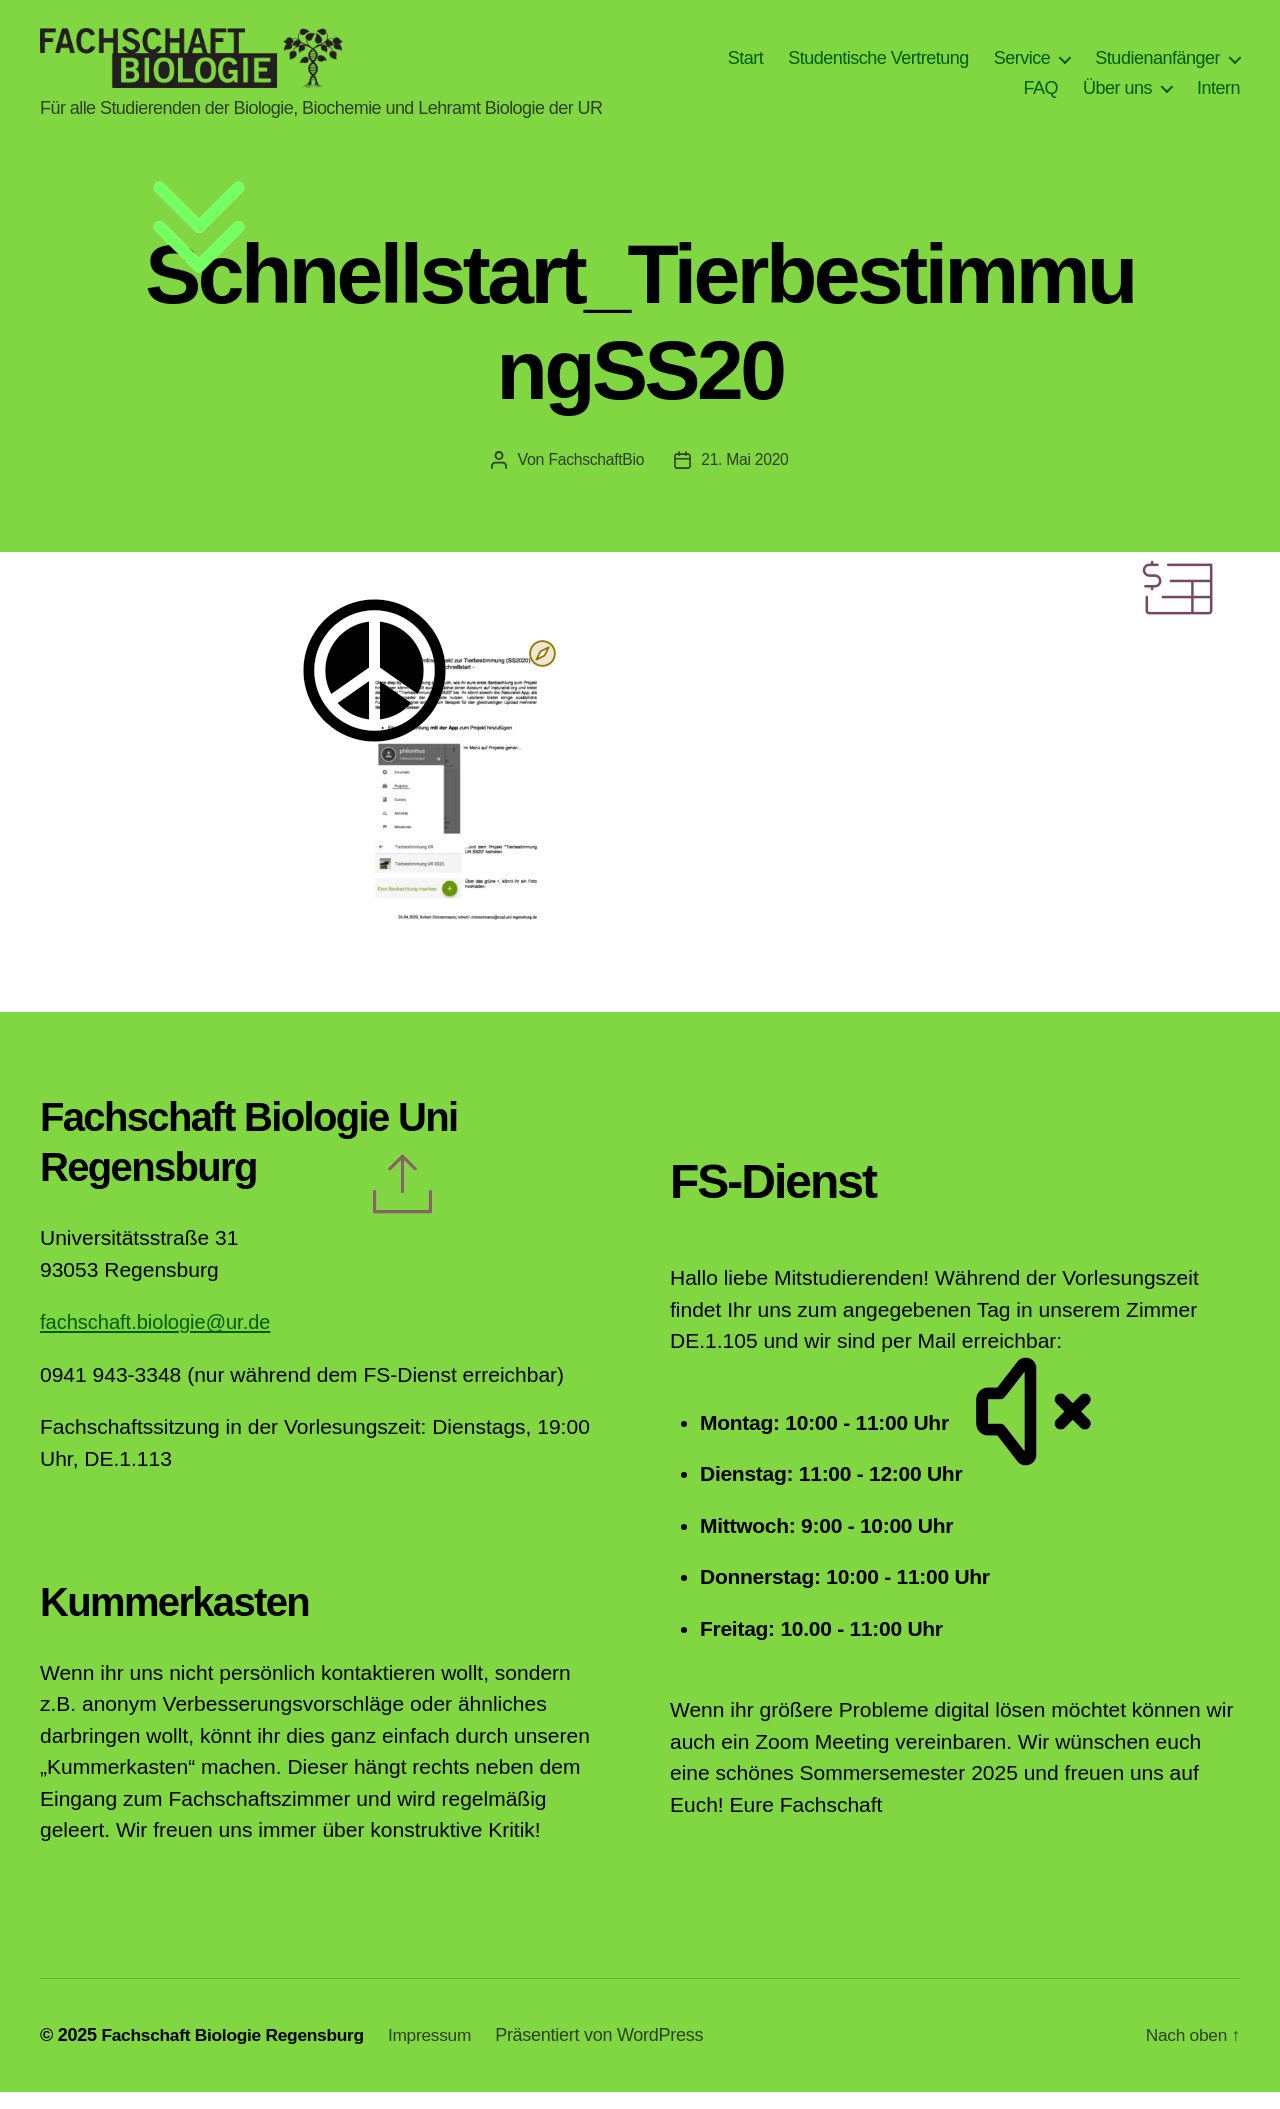  What do you see at coordinates (1036, 1411) in the screenshot?
I see `mute audio or sound` at bounding box center [1036, 1411].